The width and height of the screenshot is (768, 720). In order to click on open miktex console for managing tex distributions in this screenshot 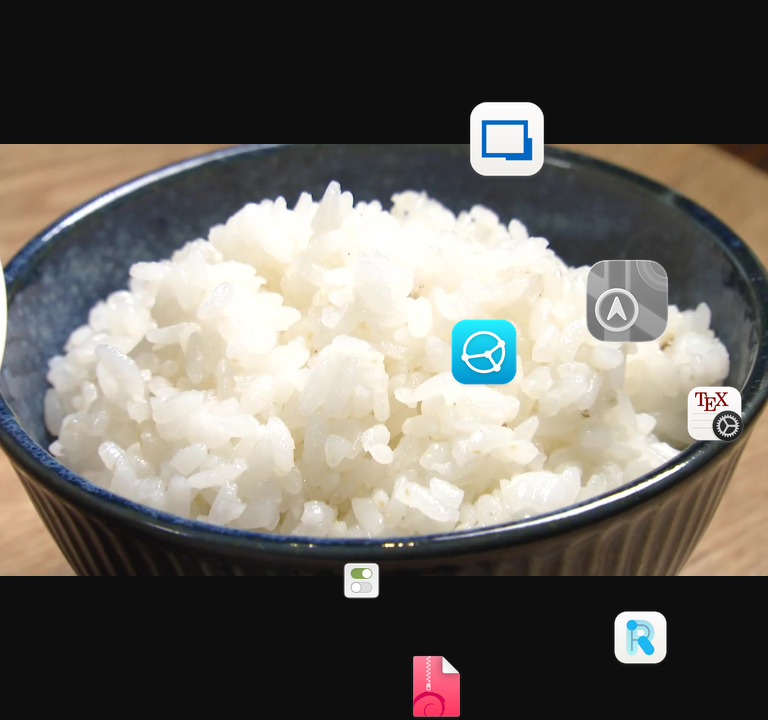, I will do `click(714, 413)`.